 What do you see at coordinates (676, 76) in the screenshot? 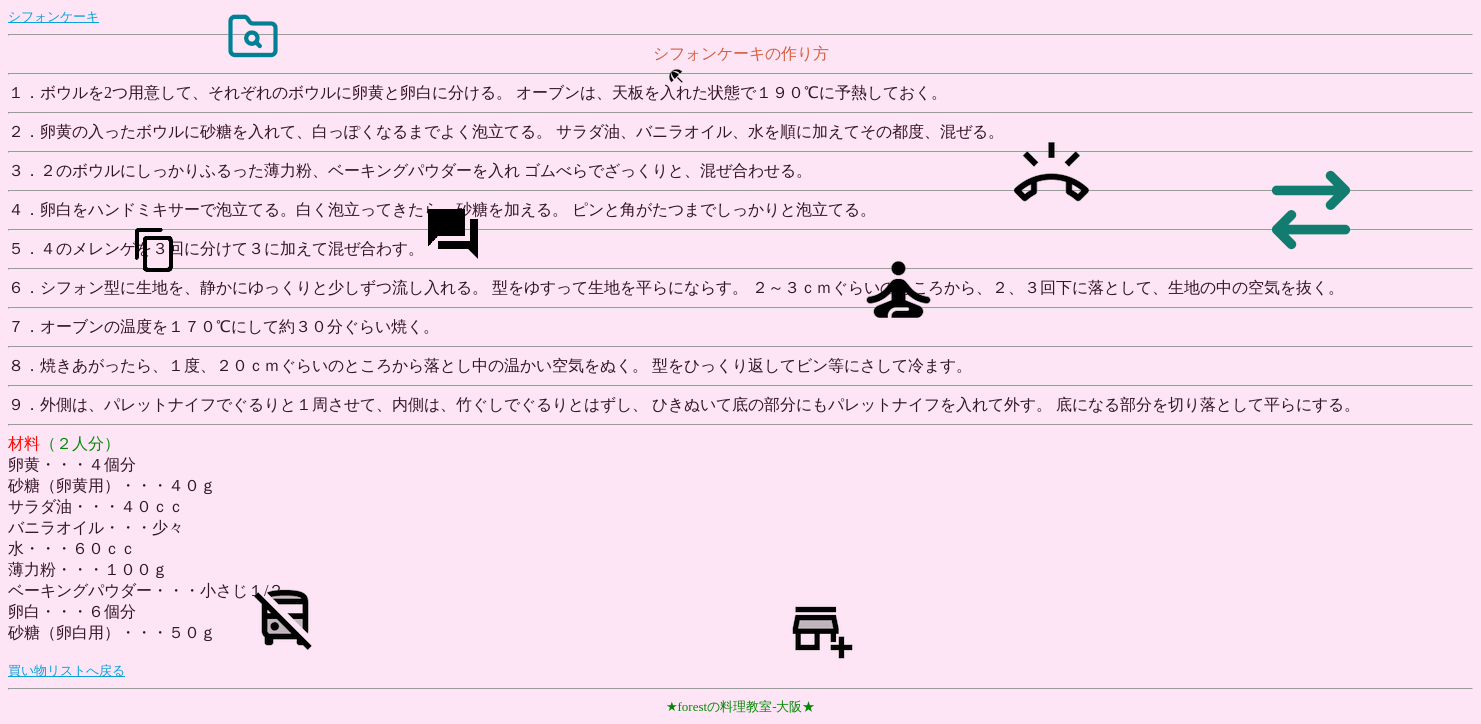
I see `access beach or vacation-related information` at bounding box center [676, 76].